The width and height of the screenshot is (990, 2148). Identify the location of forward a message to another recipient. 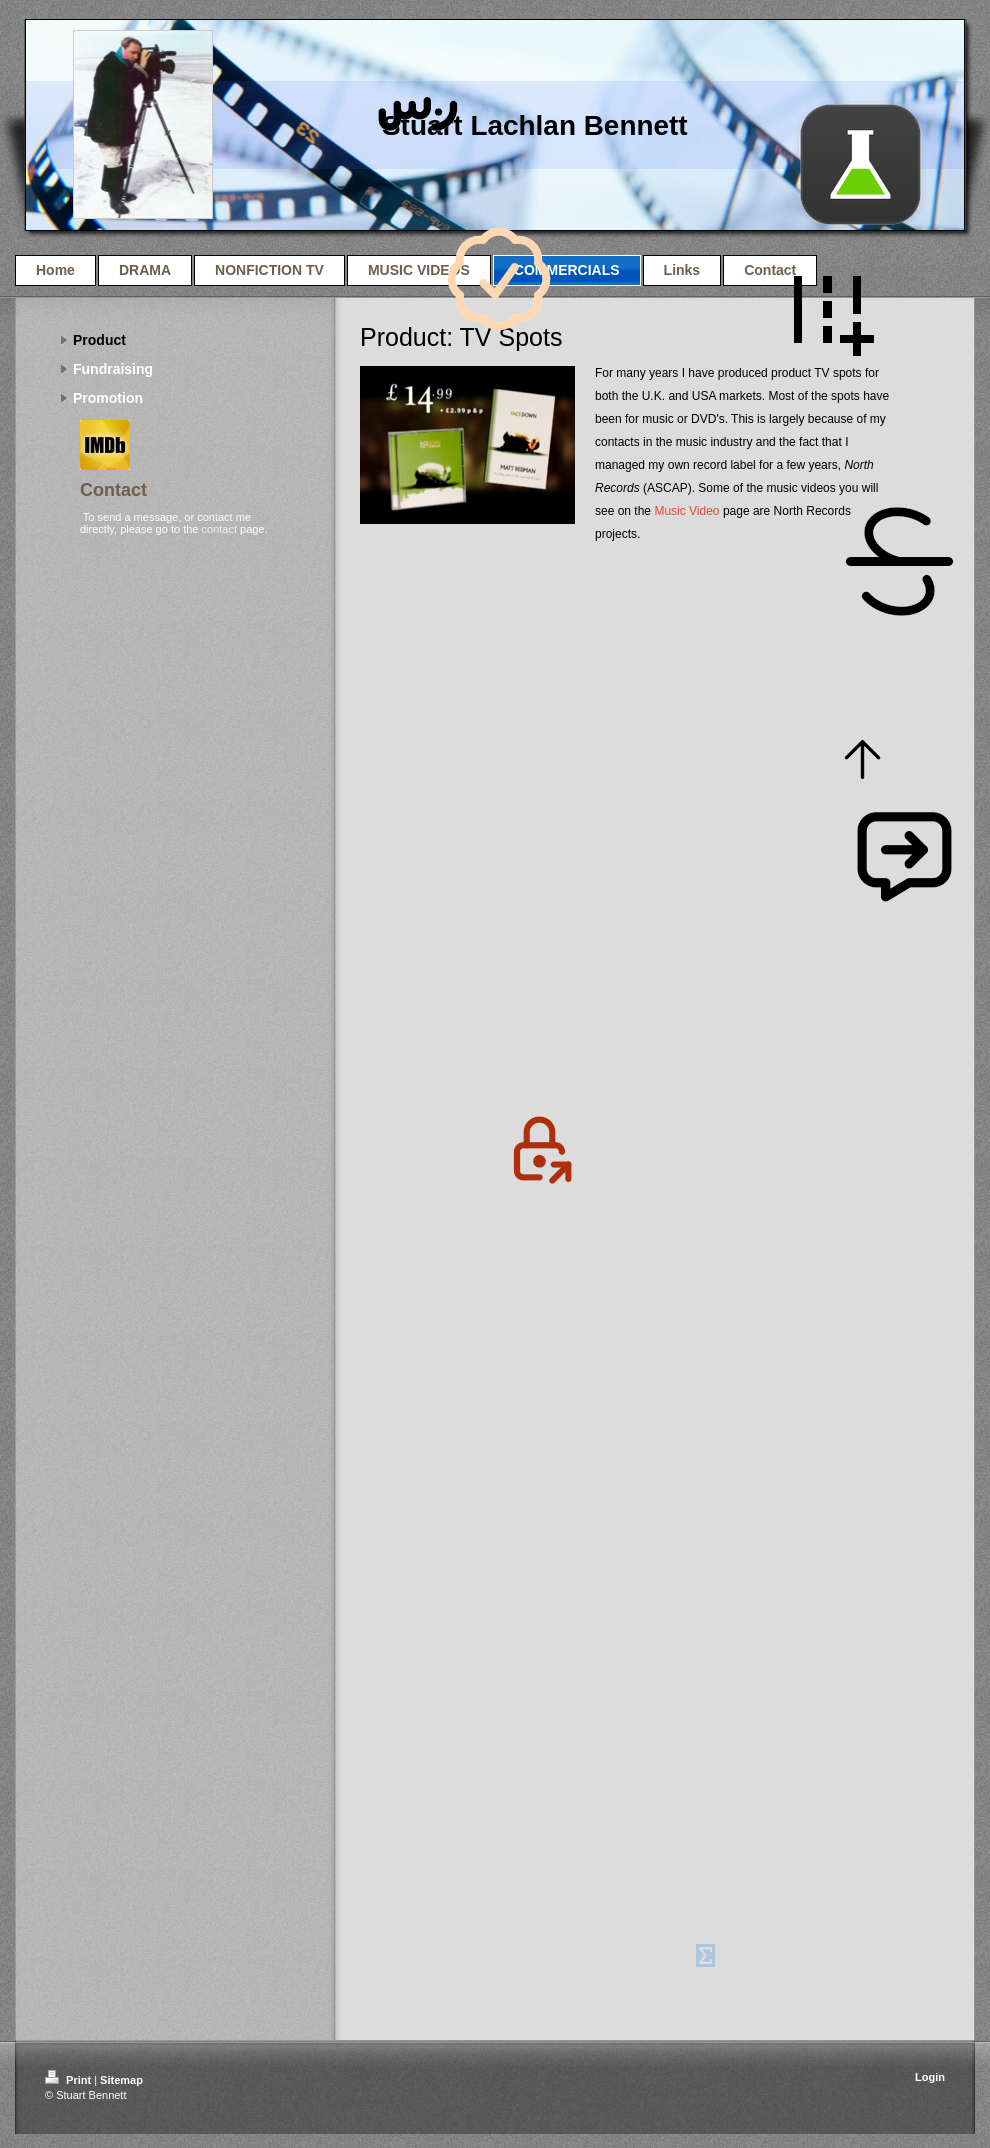
(904, 854).